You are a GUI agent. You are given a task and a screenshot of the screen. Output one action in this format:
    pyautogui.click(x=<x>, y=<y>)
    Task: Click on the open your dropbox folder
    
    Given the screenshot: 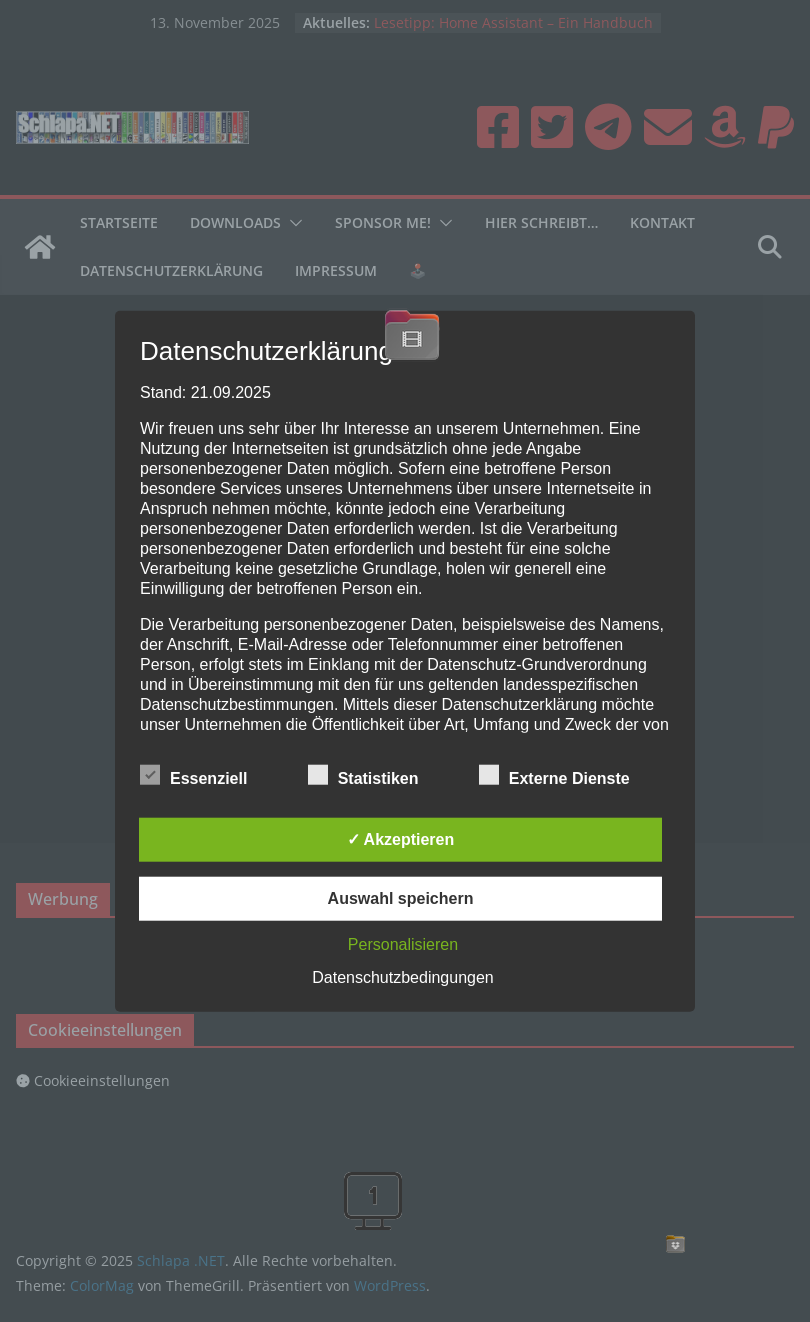 What is the action you would take?
    pyautogui.click(x=675, y=1243)
    